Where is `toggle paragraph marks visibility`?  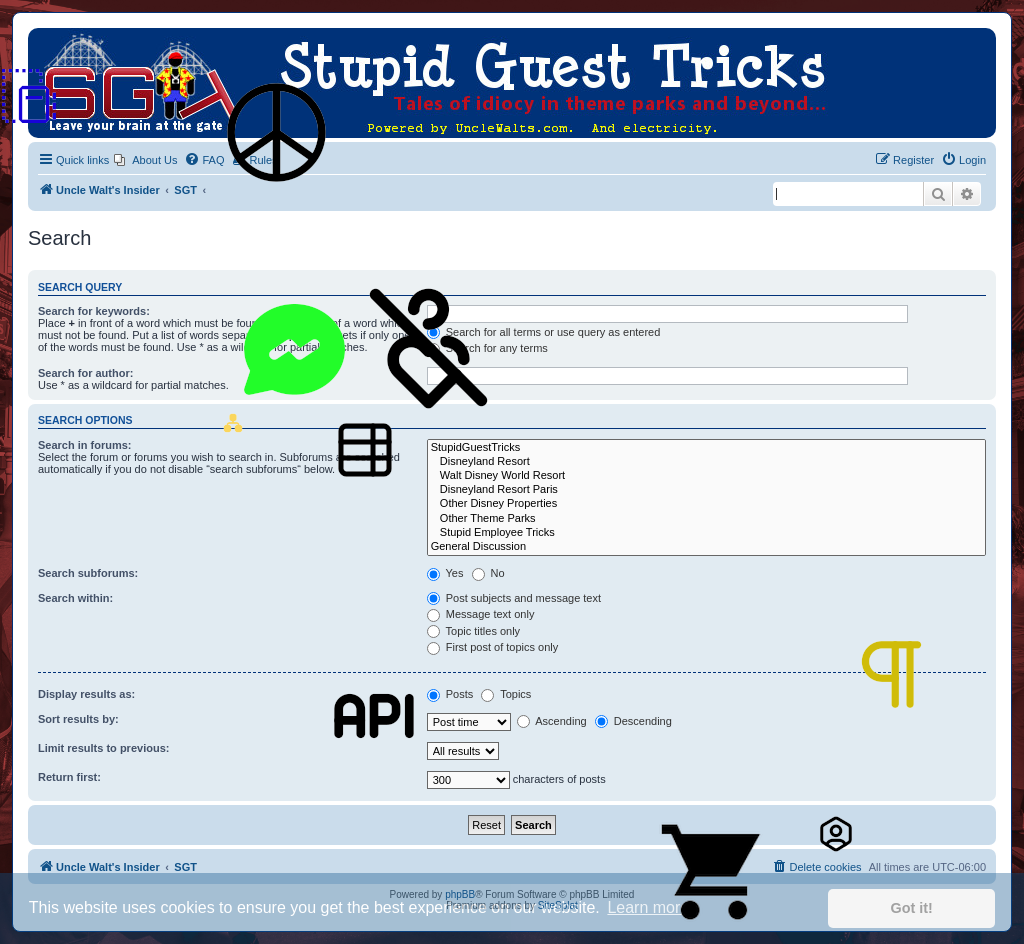
toggle paragraph marks visibility is located at coordinates (891, 674).